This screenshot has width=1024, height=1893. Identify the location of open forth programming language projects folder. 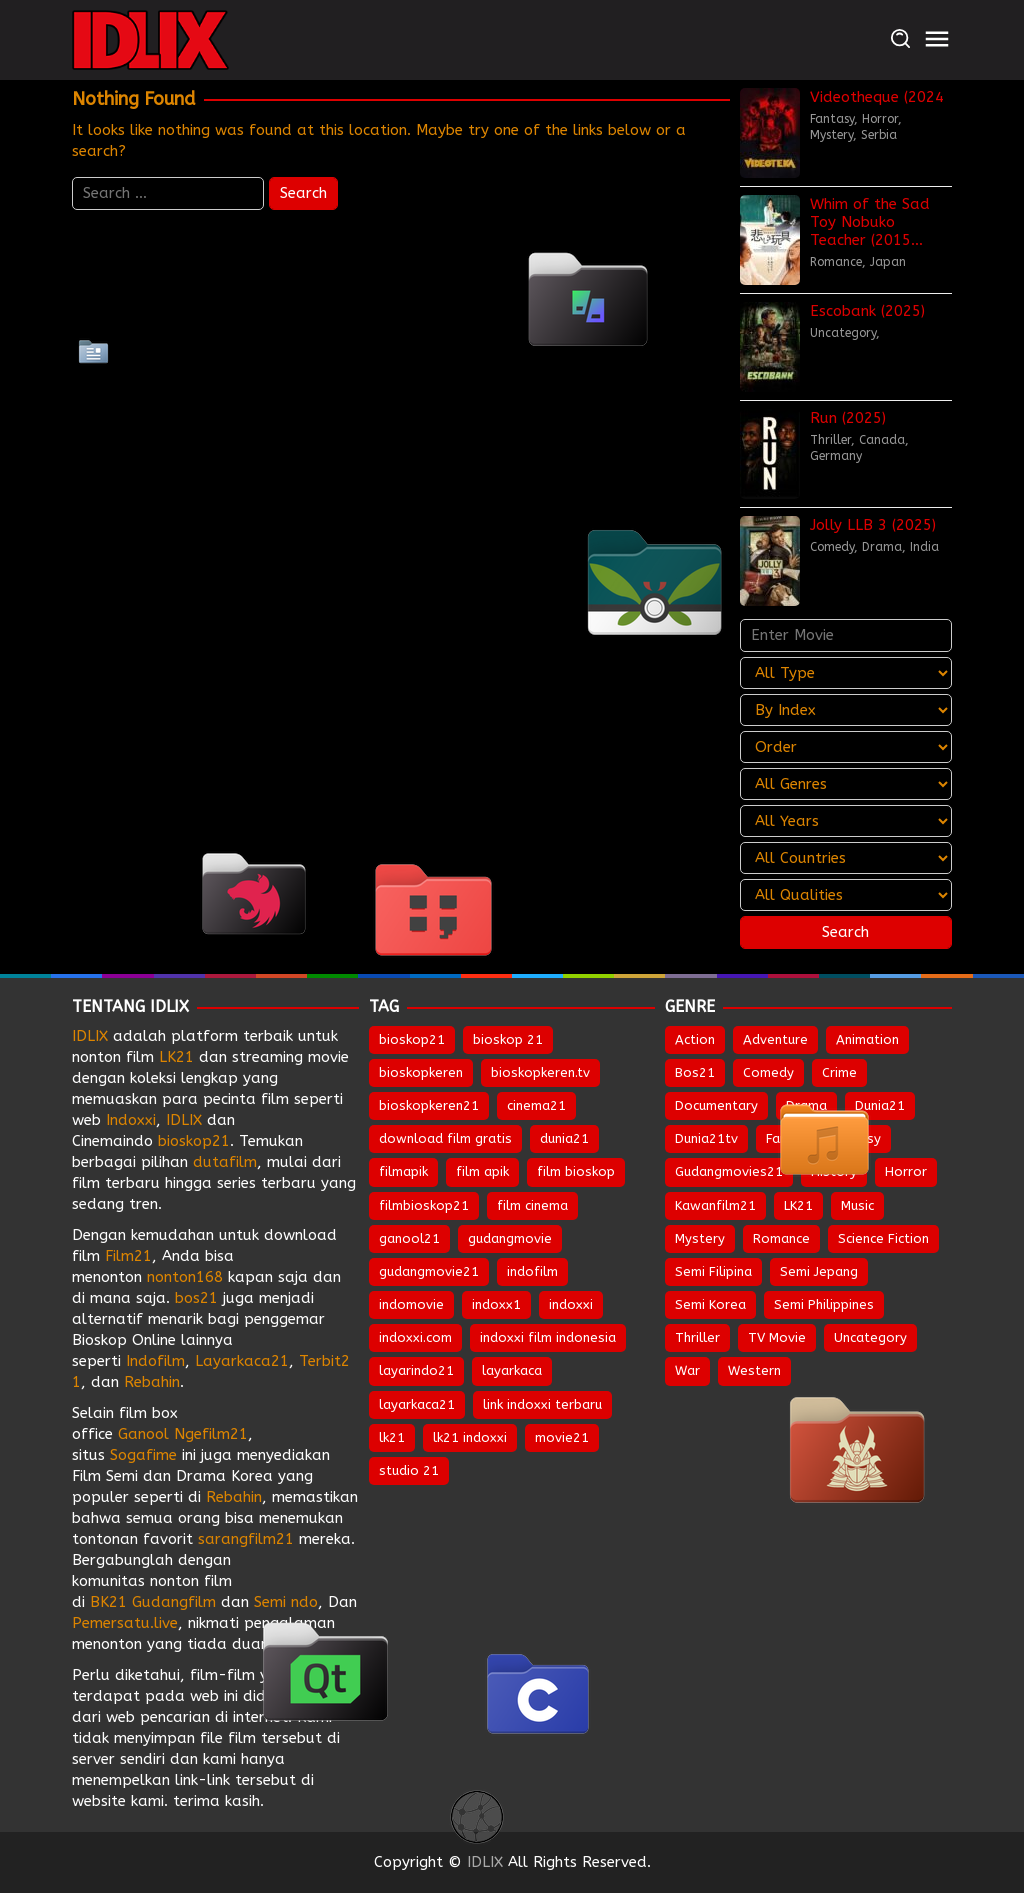
(433, 913).